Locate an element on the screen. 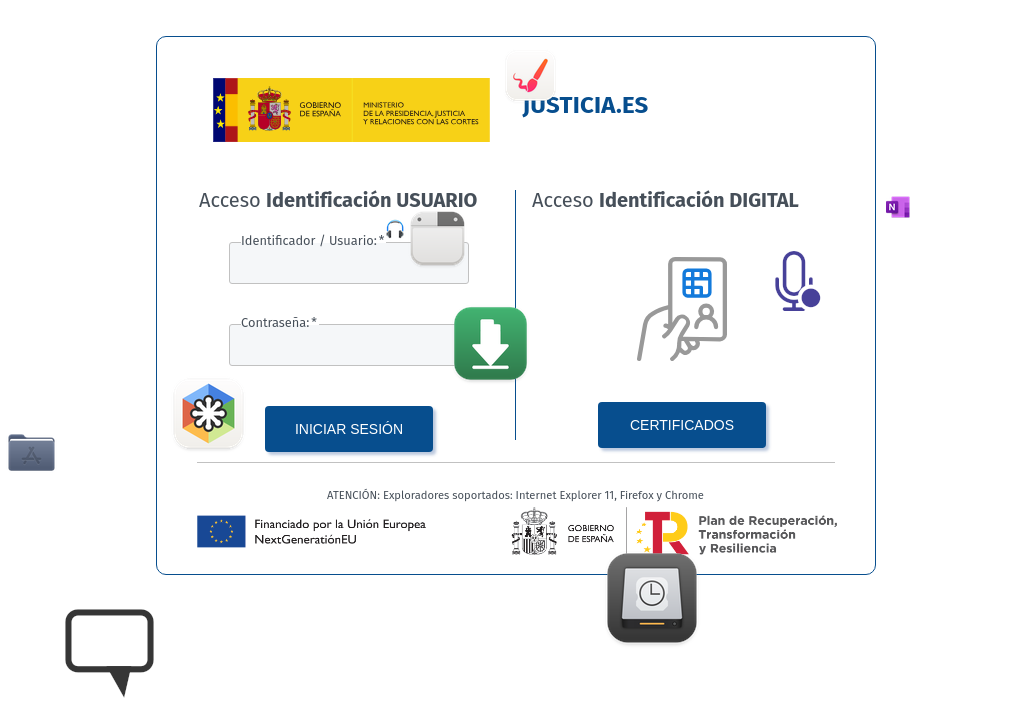 This screenshot has width=1031, height=720. open sound recorder app is located at coordinates (794, 281).